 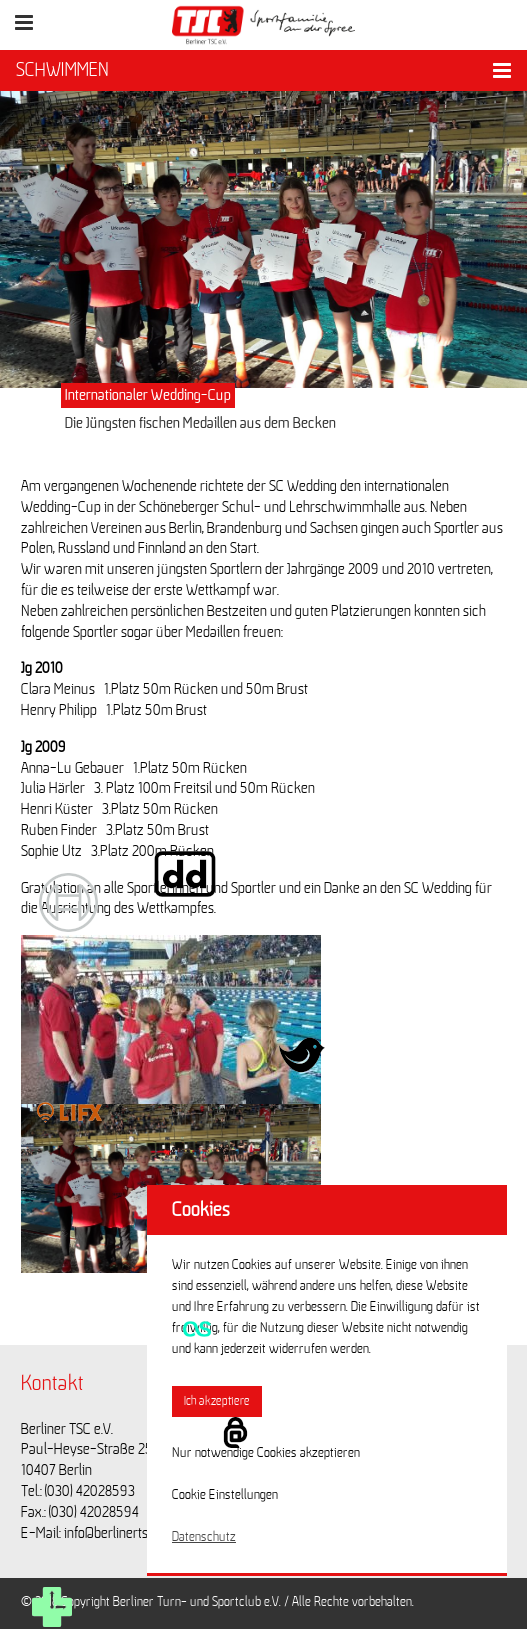 I want to click on open Last.fm app, so click(x=197, y=1329).